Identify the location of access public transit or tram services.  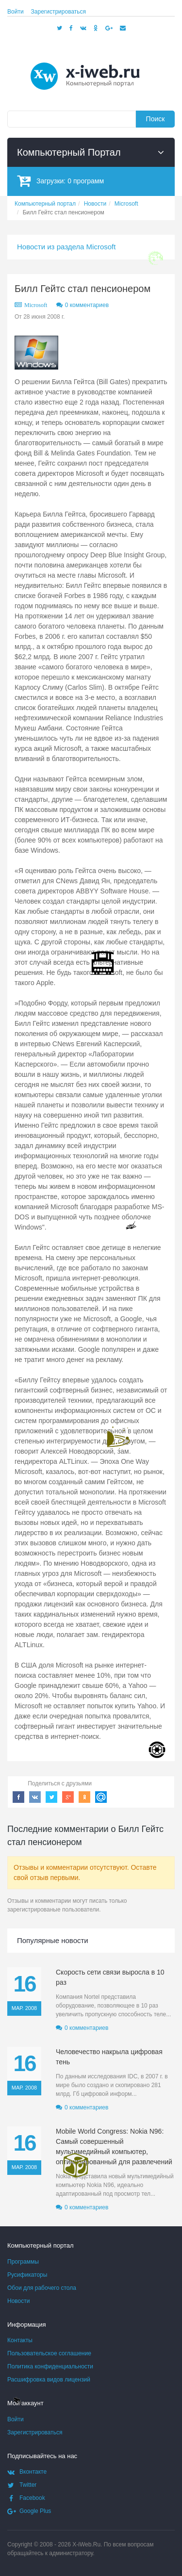
(102, 963).